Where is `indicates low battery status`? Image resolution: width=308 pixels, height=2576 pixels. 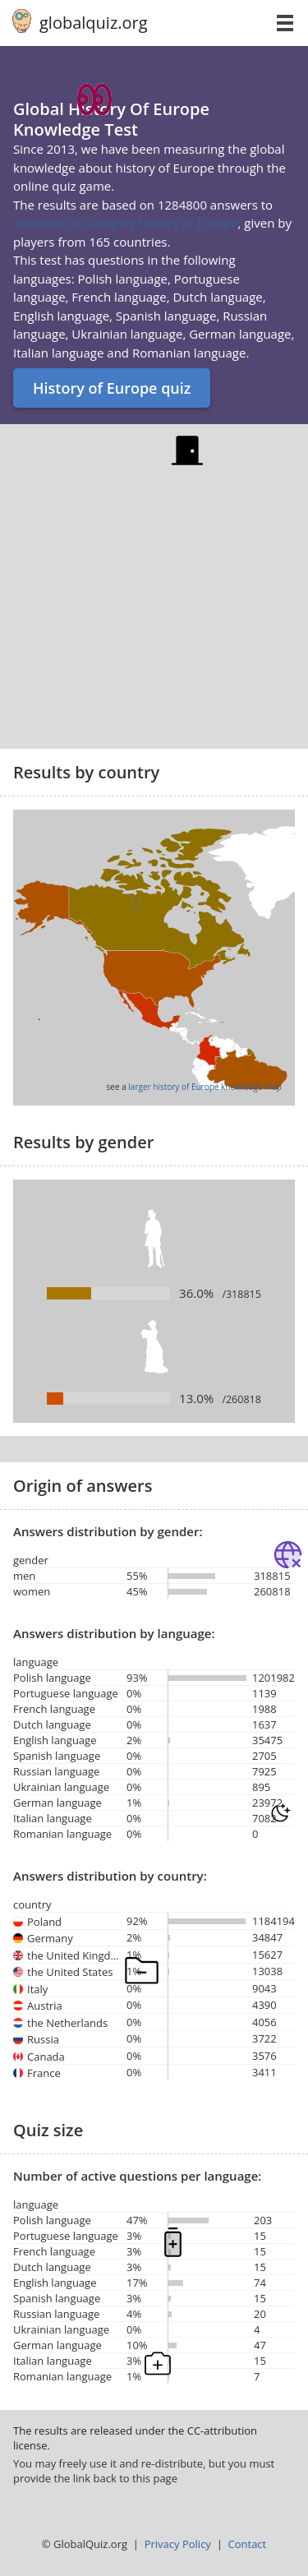 indicates low battery status is located at coordinates (136, 903).